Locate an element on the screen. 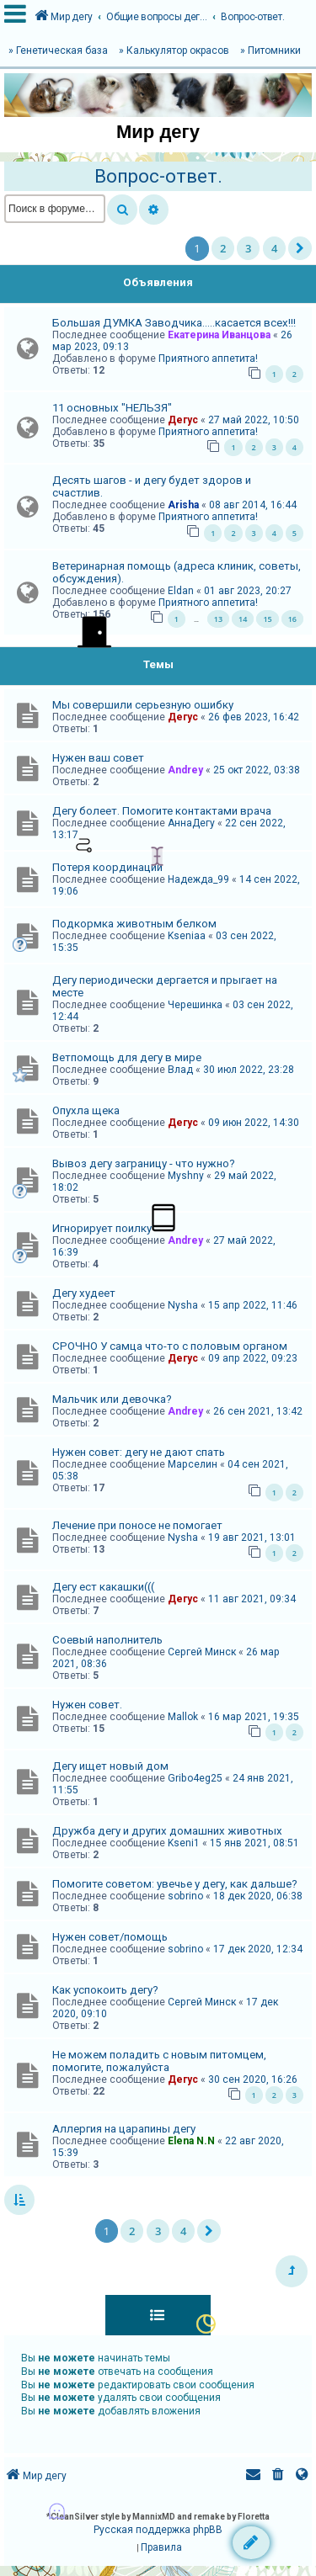 The width and height of the screenshot is (316, 2576). exit or log out of the application is located at coordinates (94, 632).